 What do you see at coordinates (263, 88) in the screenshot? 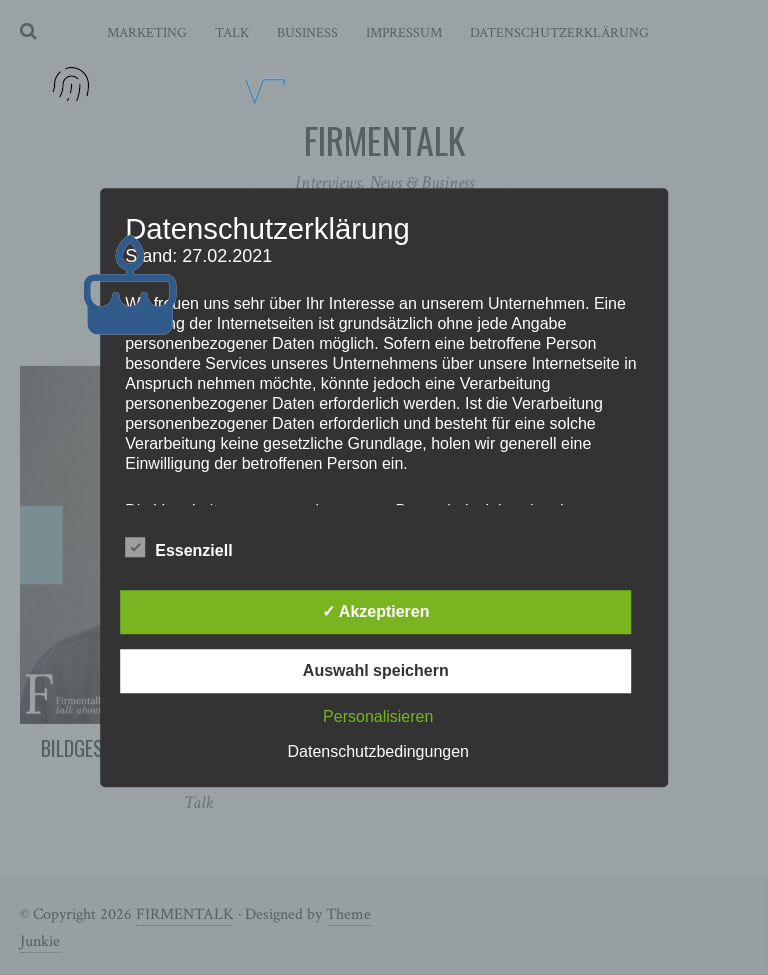
I see `calculate square root` at bounding box center [263, 88].